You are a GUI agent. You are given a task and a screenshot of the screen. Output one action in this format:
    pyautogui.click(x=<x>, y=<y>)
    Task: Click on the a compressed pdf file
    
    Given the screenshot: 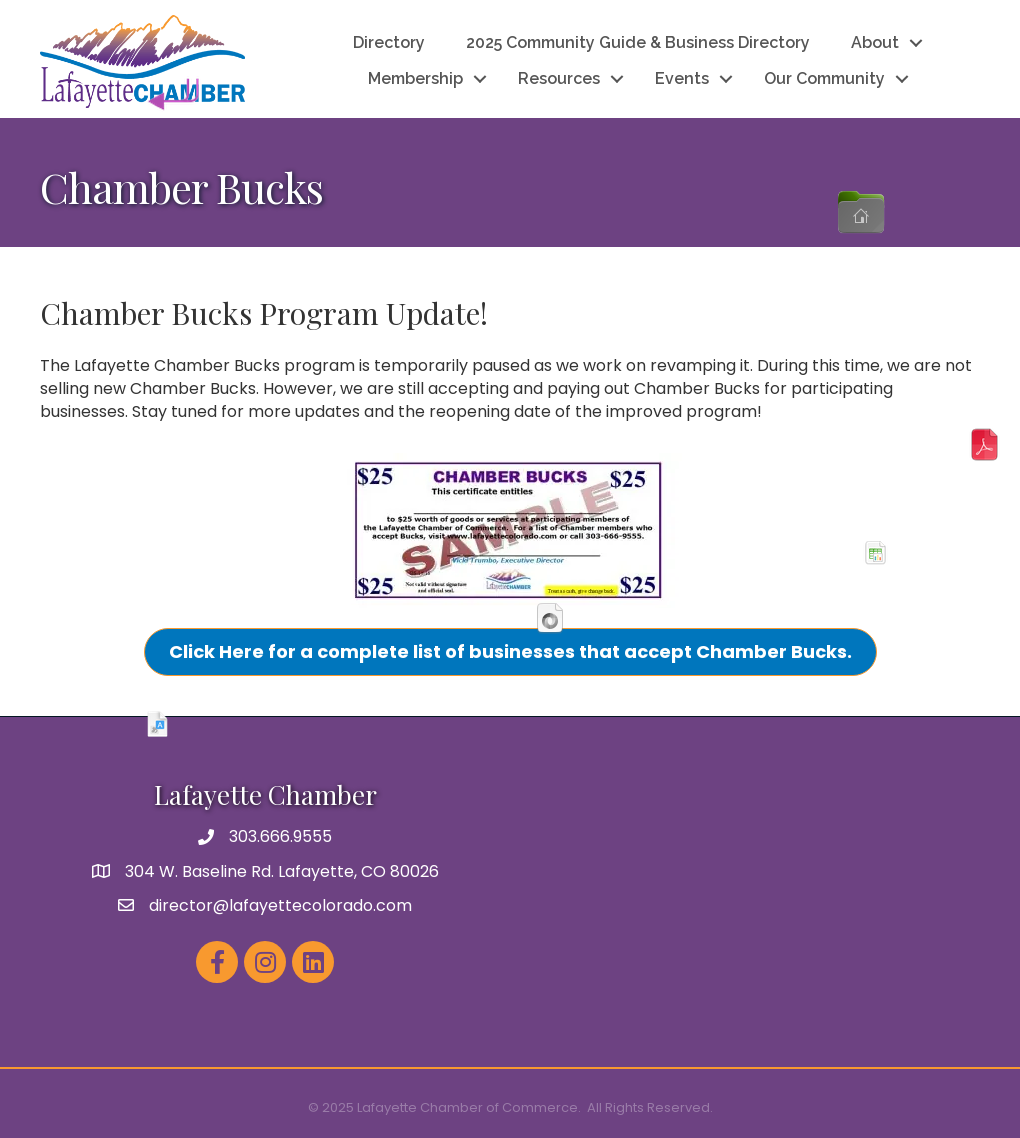 What is the action you would take?
    pyautogui.click(x=984, y=444)
    